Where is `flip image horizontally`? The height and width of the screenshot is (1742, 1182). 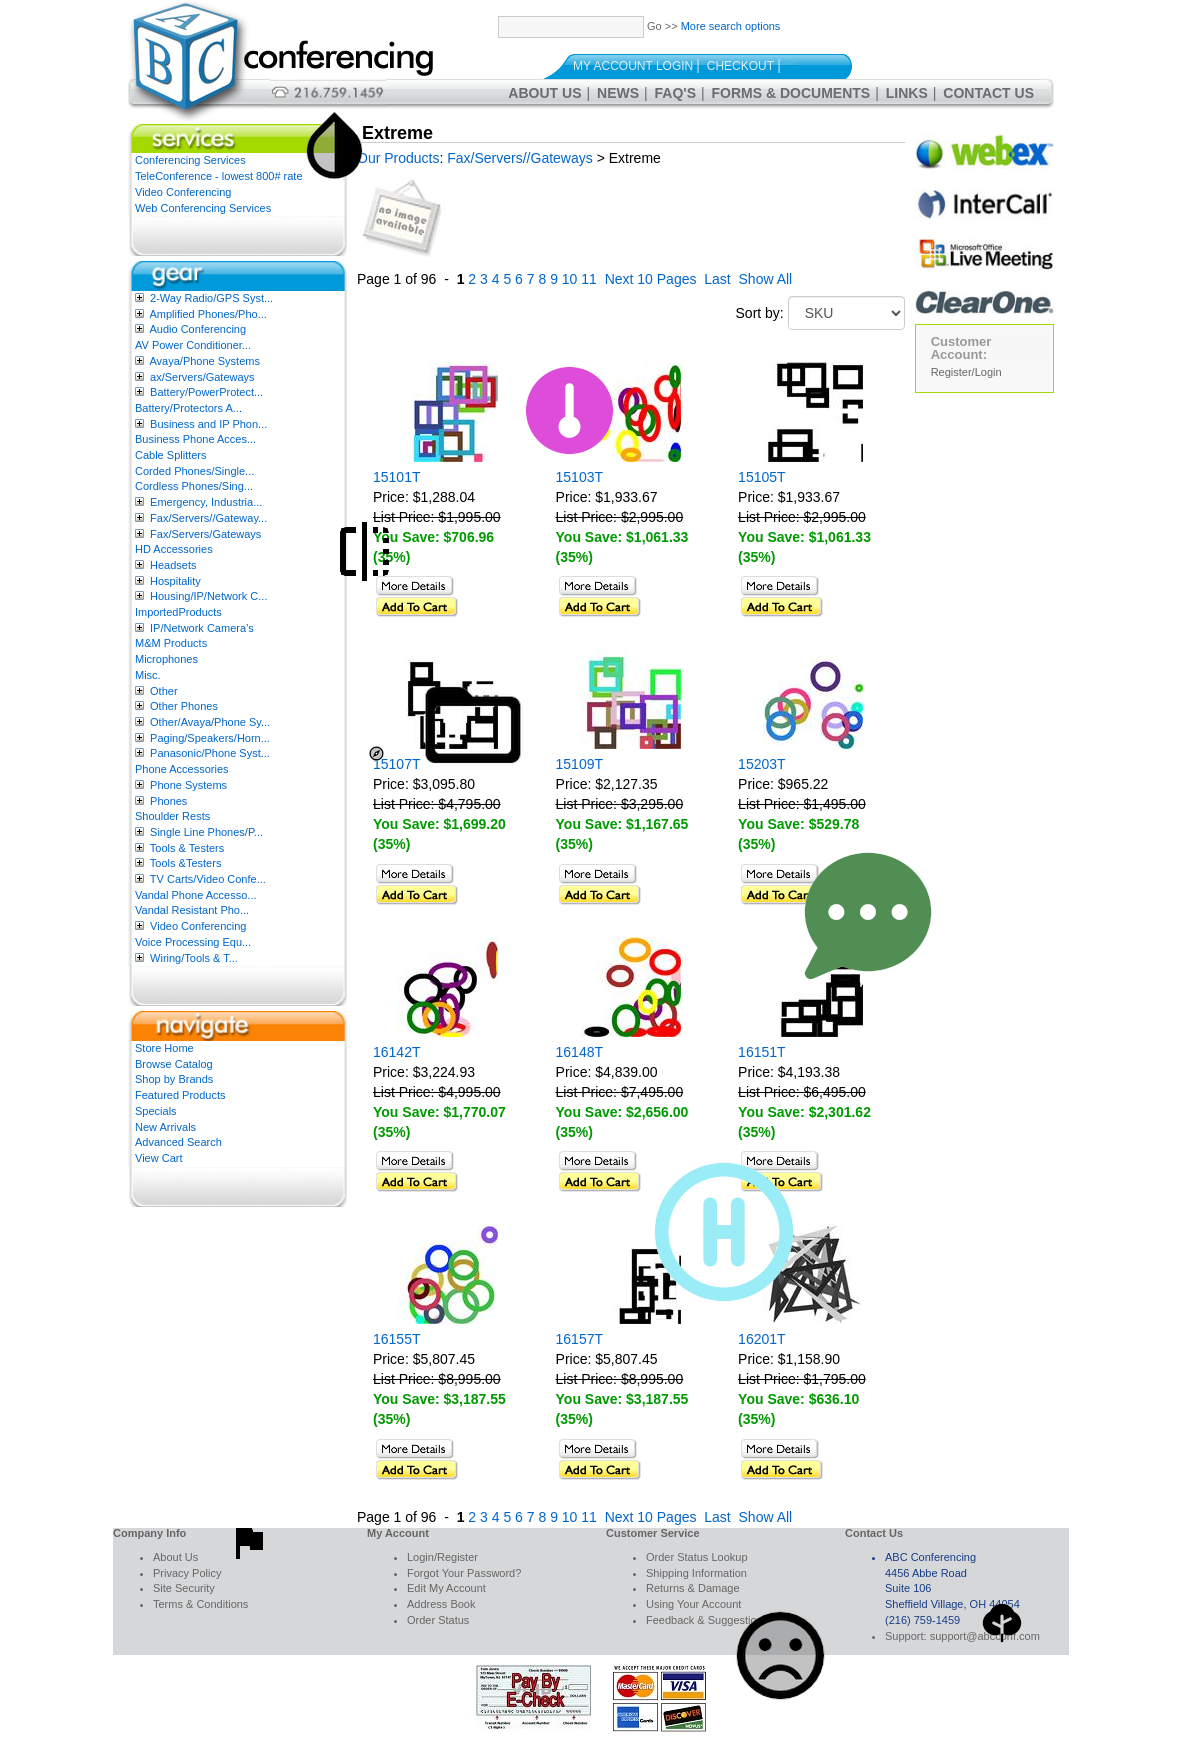
flip image horizontally is located at coordinates (364, 551).